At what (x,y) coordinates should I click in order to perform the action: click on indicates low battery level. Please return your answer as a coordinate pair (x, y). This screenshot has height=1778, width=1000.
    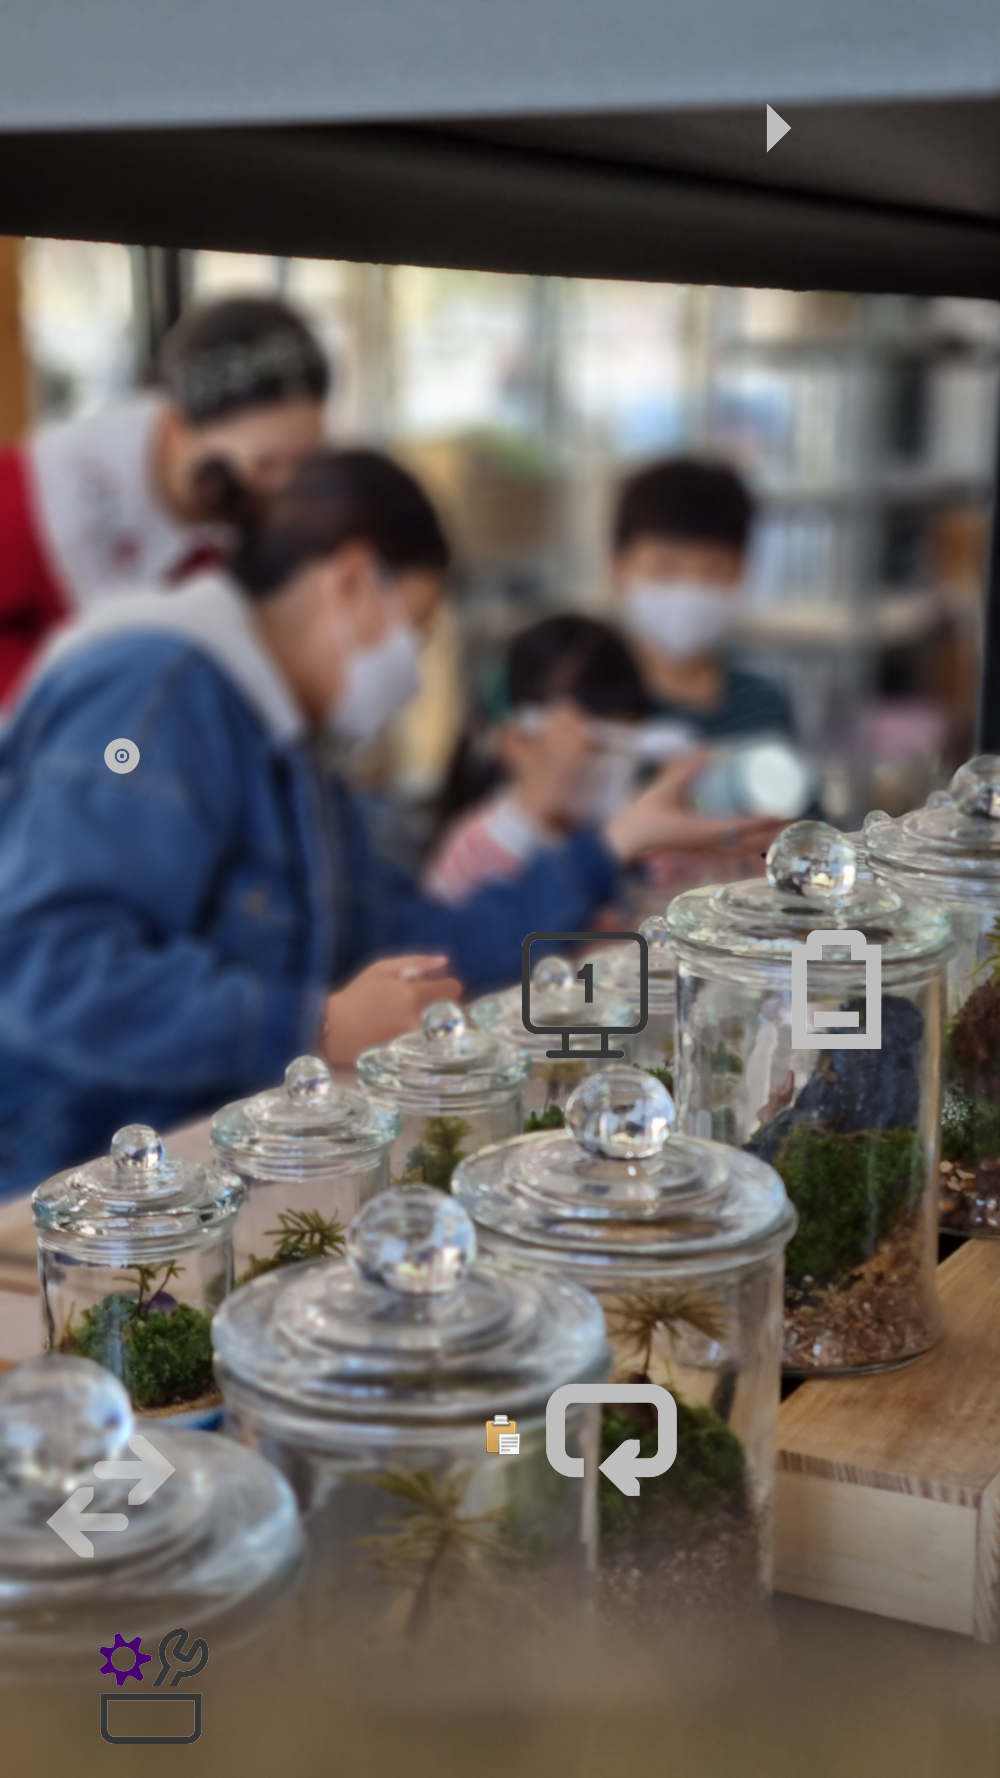
    Looking at the image, I should click on (836, 989).